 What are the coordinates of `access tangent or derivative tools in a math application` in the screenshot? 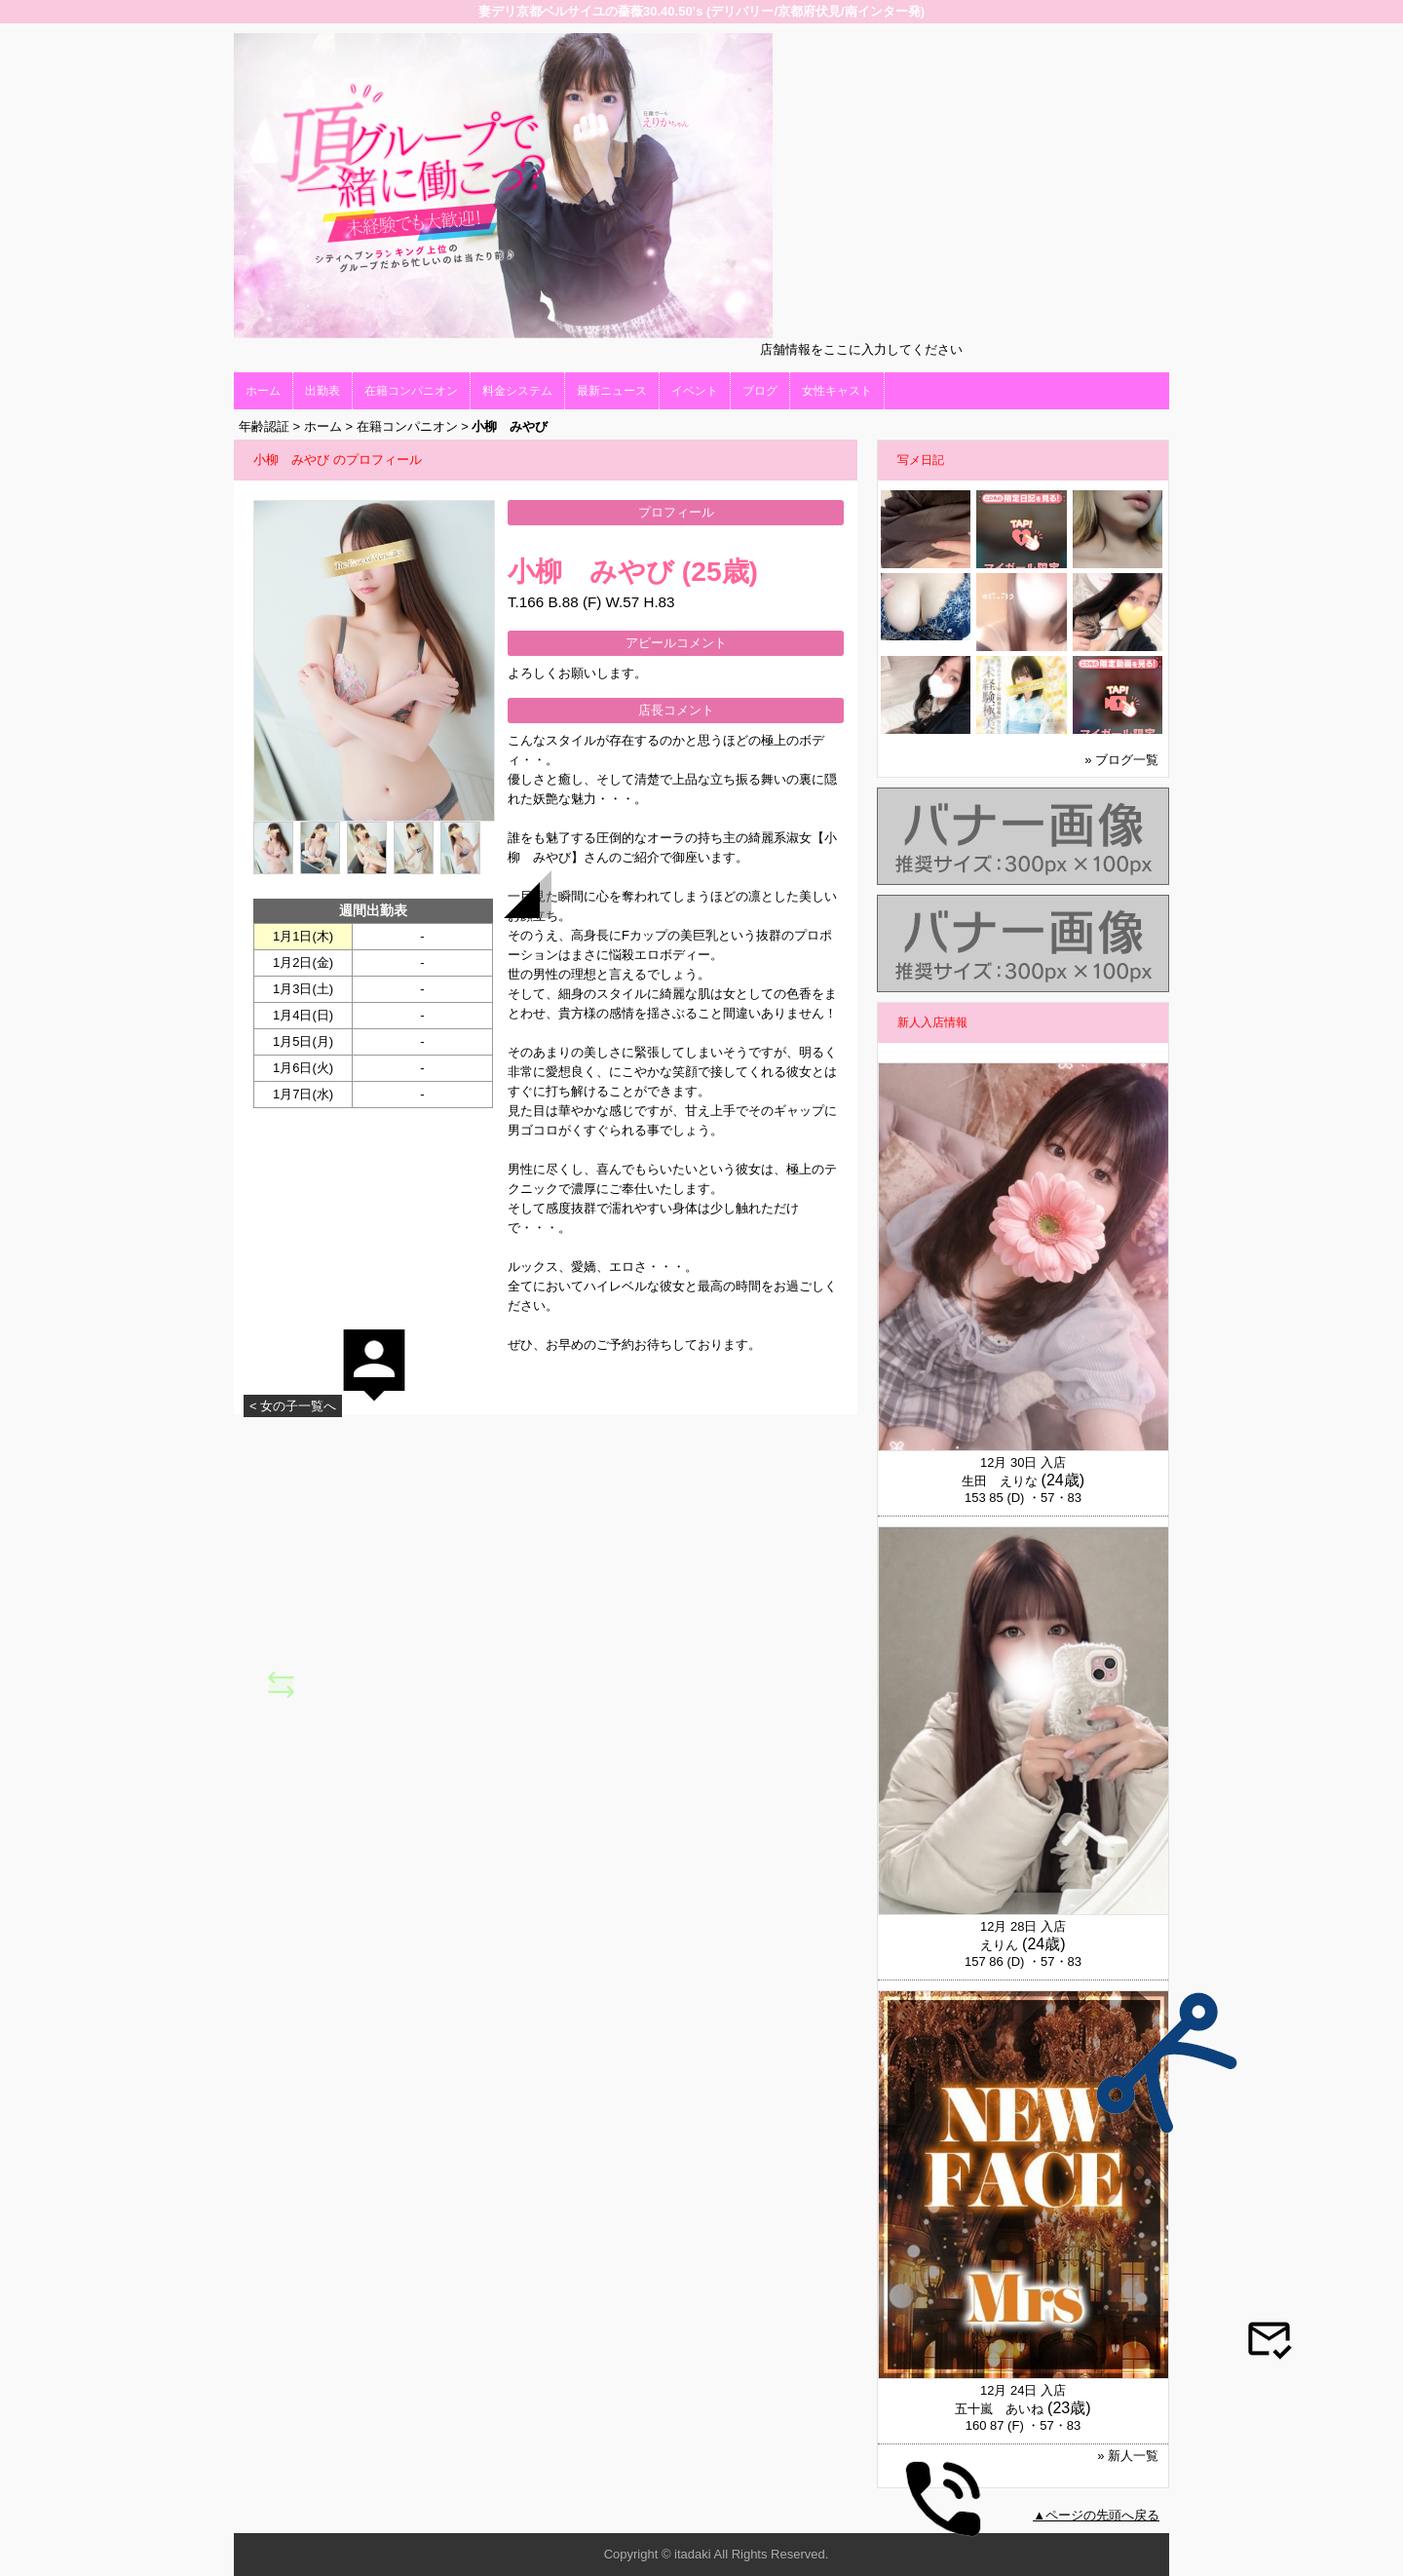 It's located at (1166, 2062).